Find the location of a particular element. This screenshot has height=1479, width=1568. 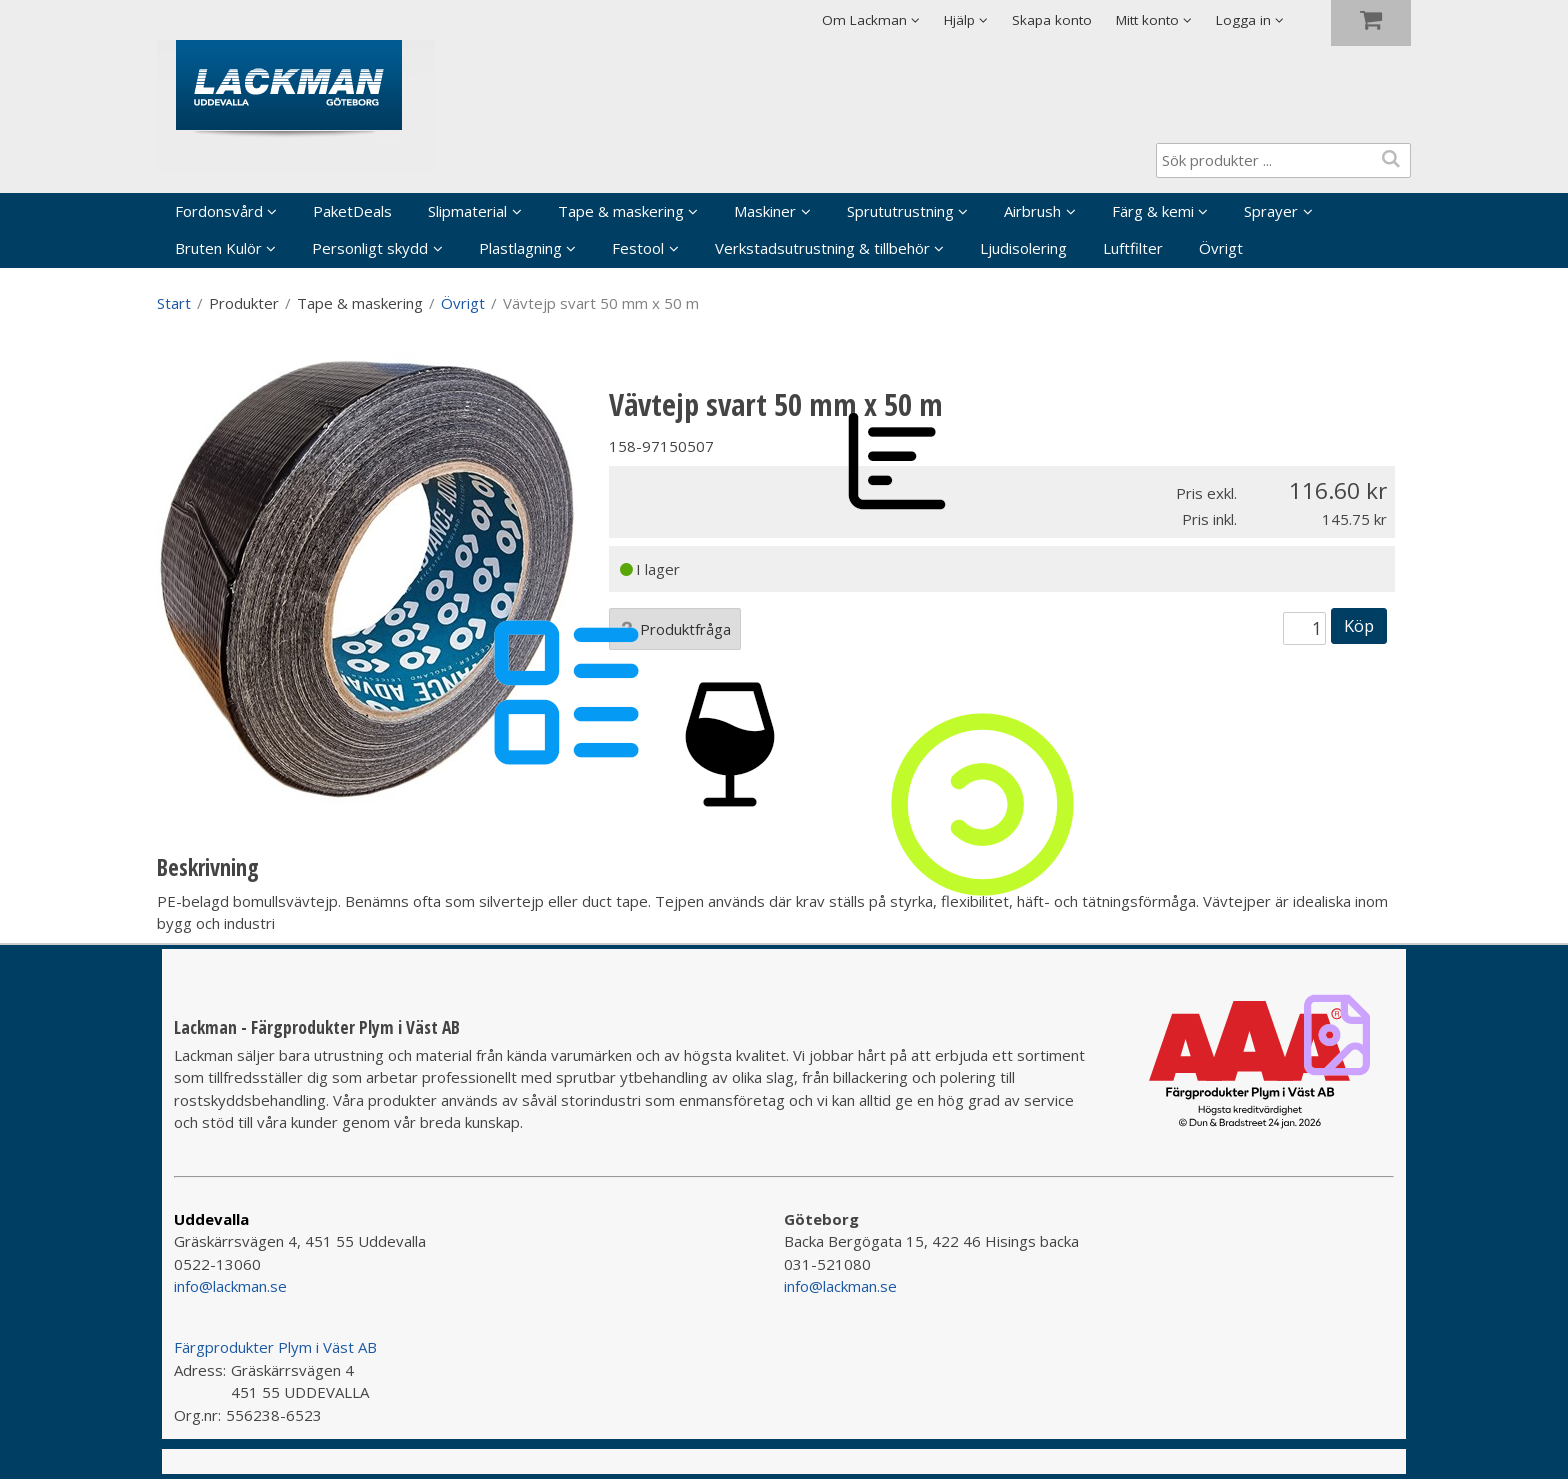

switch to list view is located at coordinates (566, 692).